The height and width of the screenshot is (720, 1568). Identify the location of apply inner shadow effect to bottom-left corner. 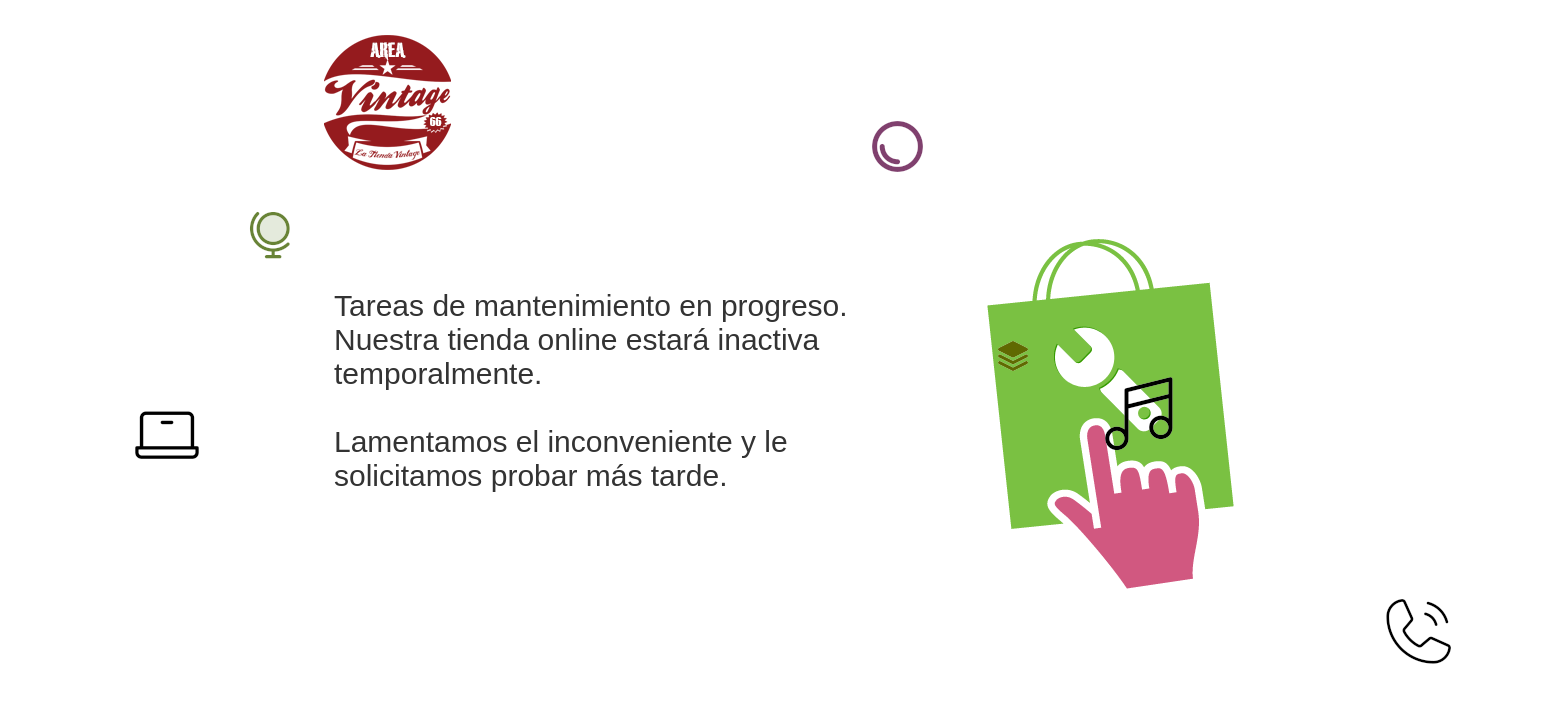
(897, 146).